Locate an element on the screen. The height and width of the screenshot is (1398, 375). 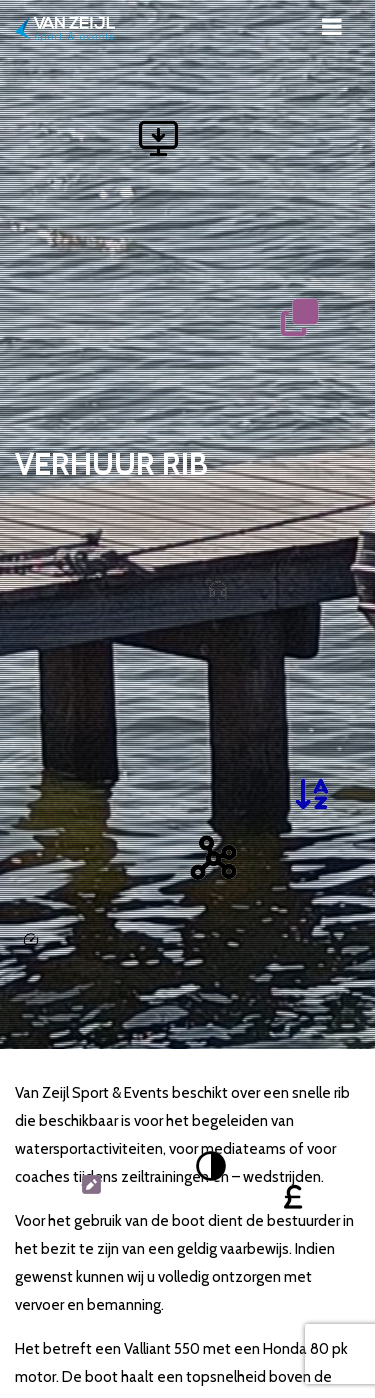
contact customer support is located at coordinates (218, 590).